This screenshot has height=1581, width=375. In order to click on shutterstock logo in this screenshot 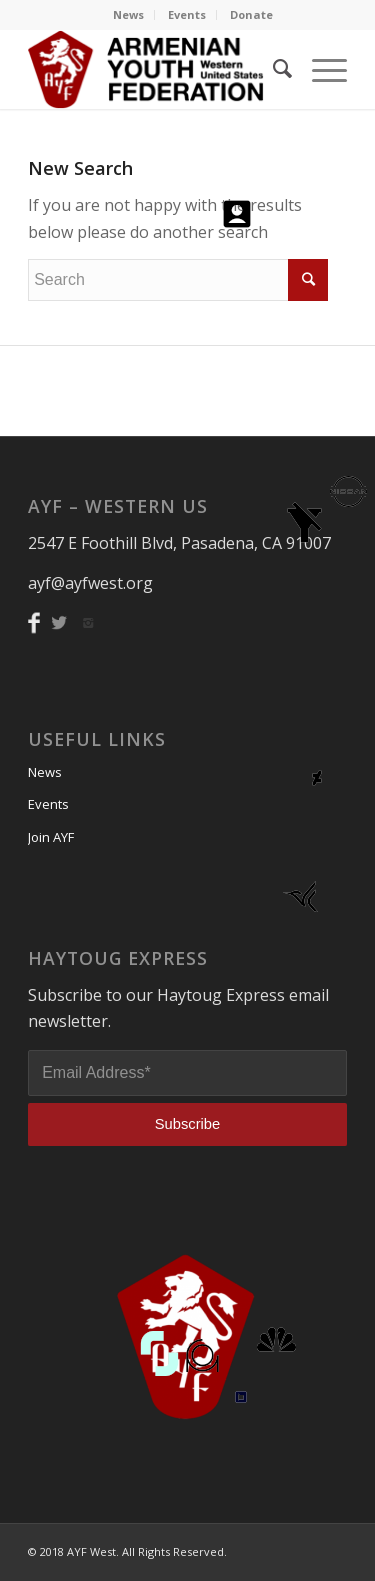, I will do `click(159, 1353)`.